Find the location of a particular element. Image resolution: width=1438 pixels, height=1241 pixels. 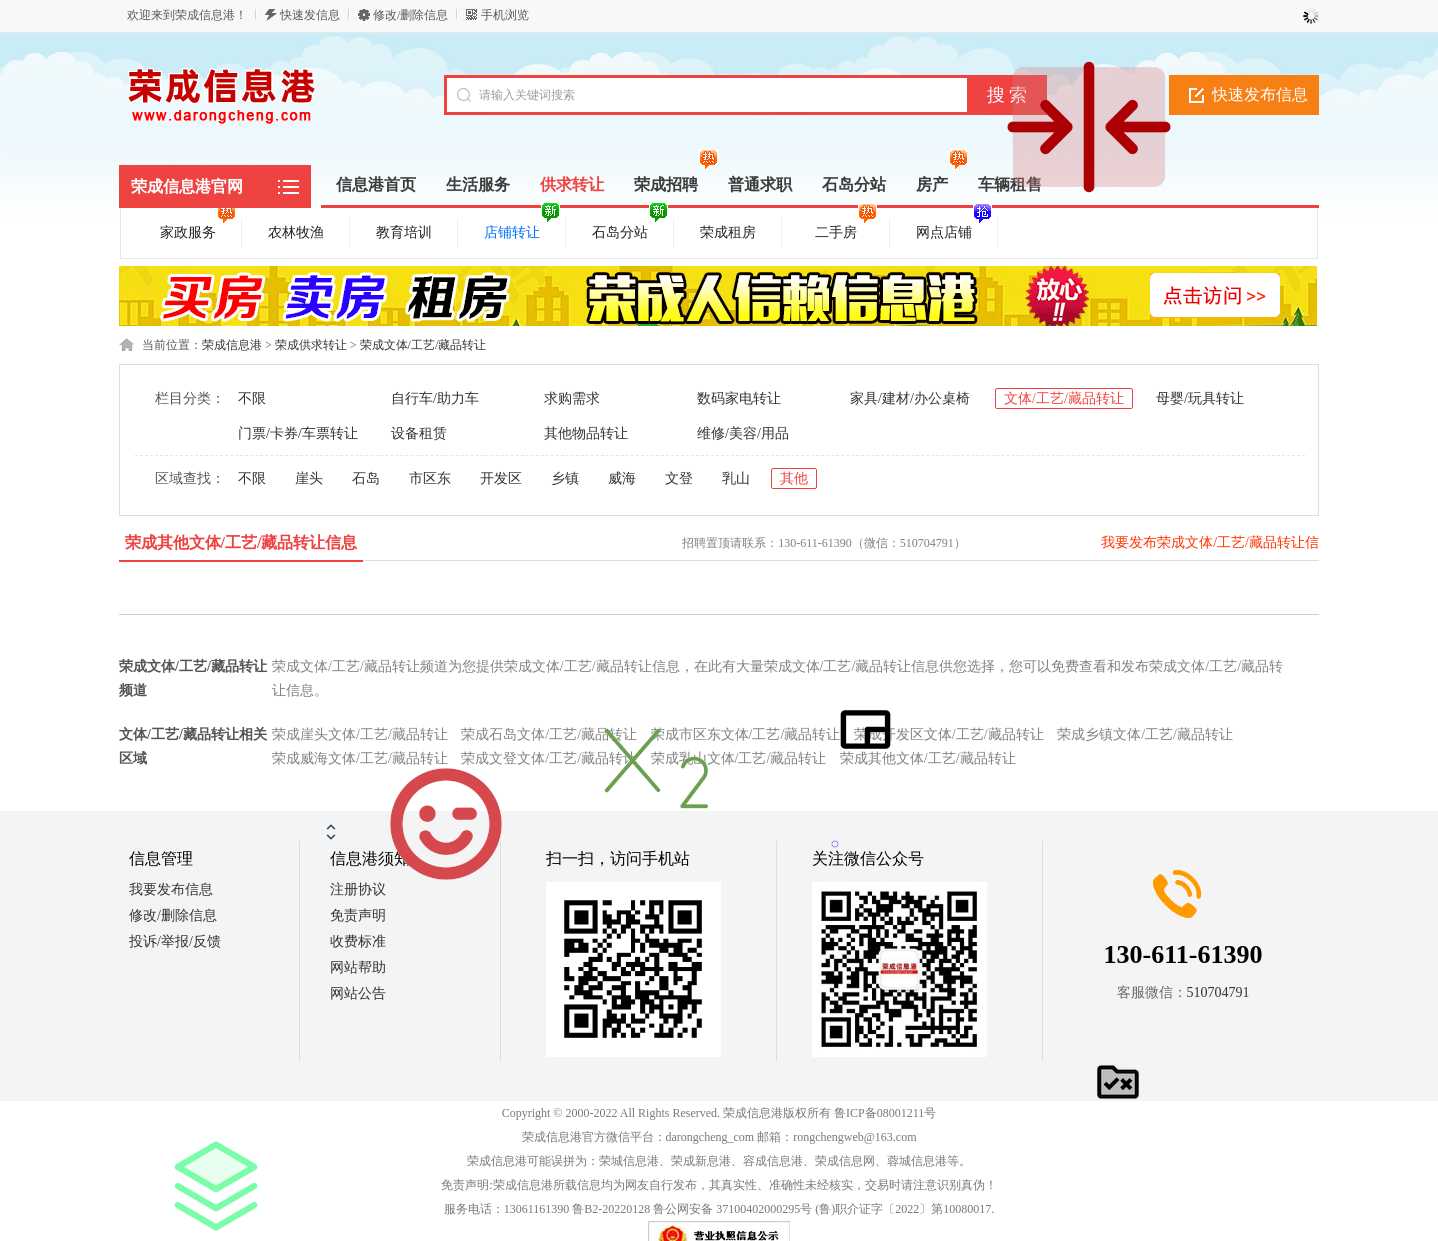

indicates an unselected or inactive radio button option is located at coordinates (835, 844).